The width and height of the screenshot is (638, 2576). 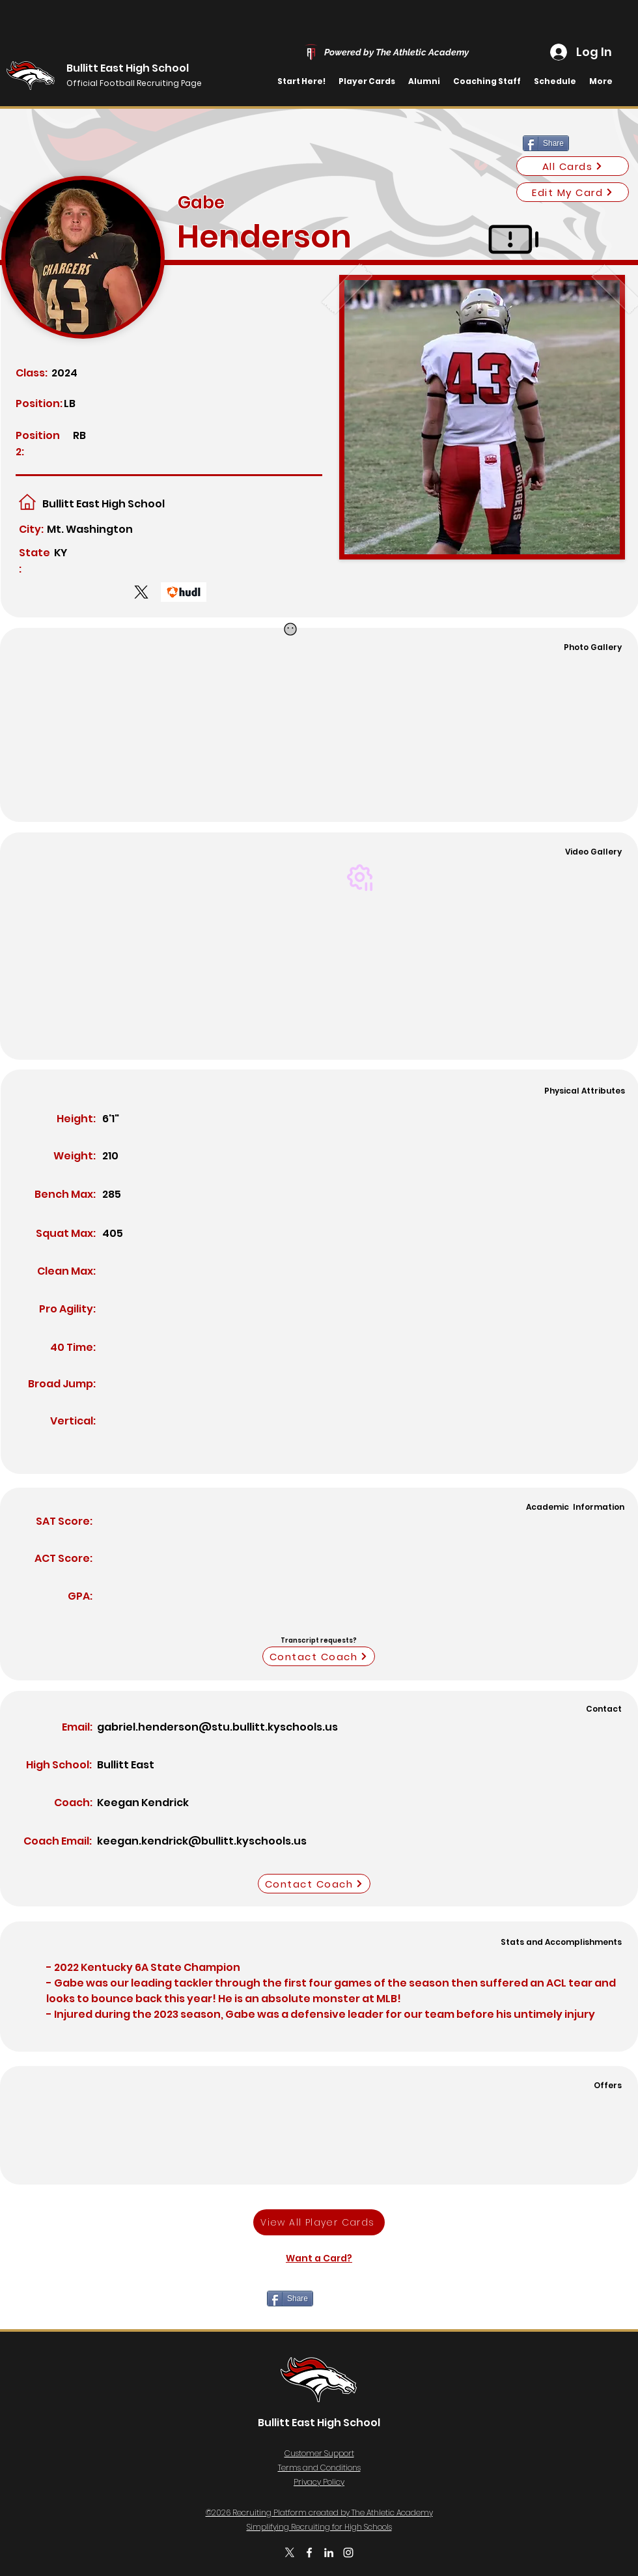 What do you see at coordinates (290, 629) in the screenshot?
I see `neutral feedback or reaction option` at bounding box center [290, 629].